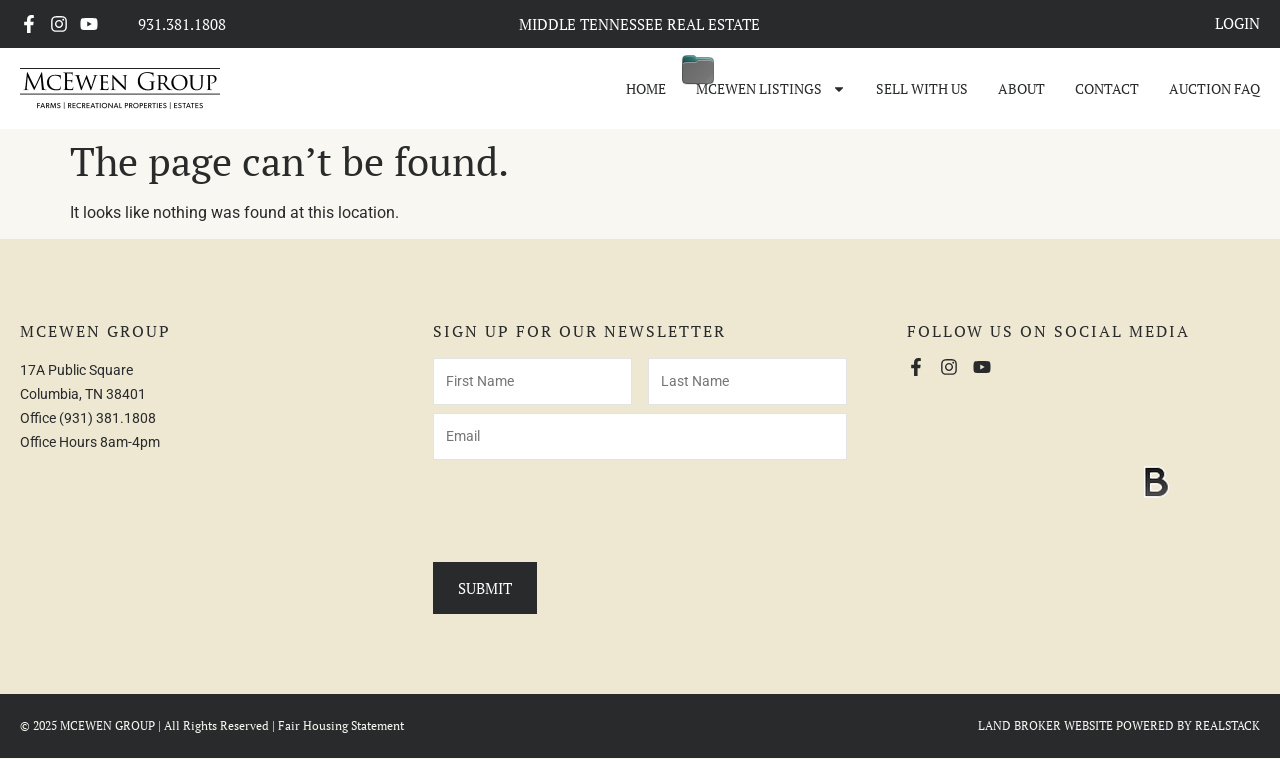  Describe the element at coordinates (698, 69) in the screenshot. I see `open folder to view contents` at that location.